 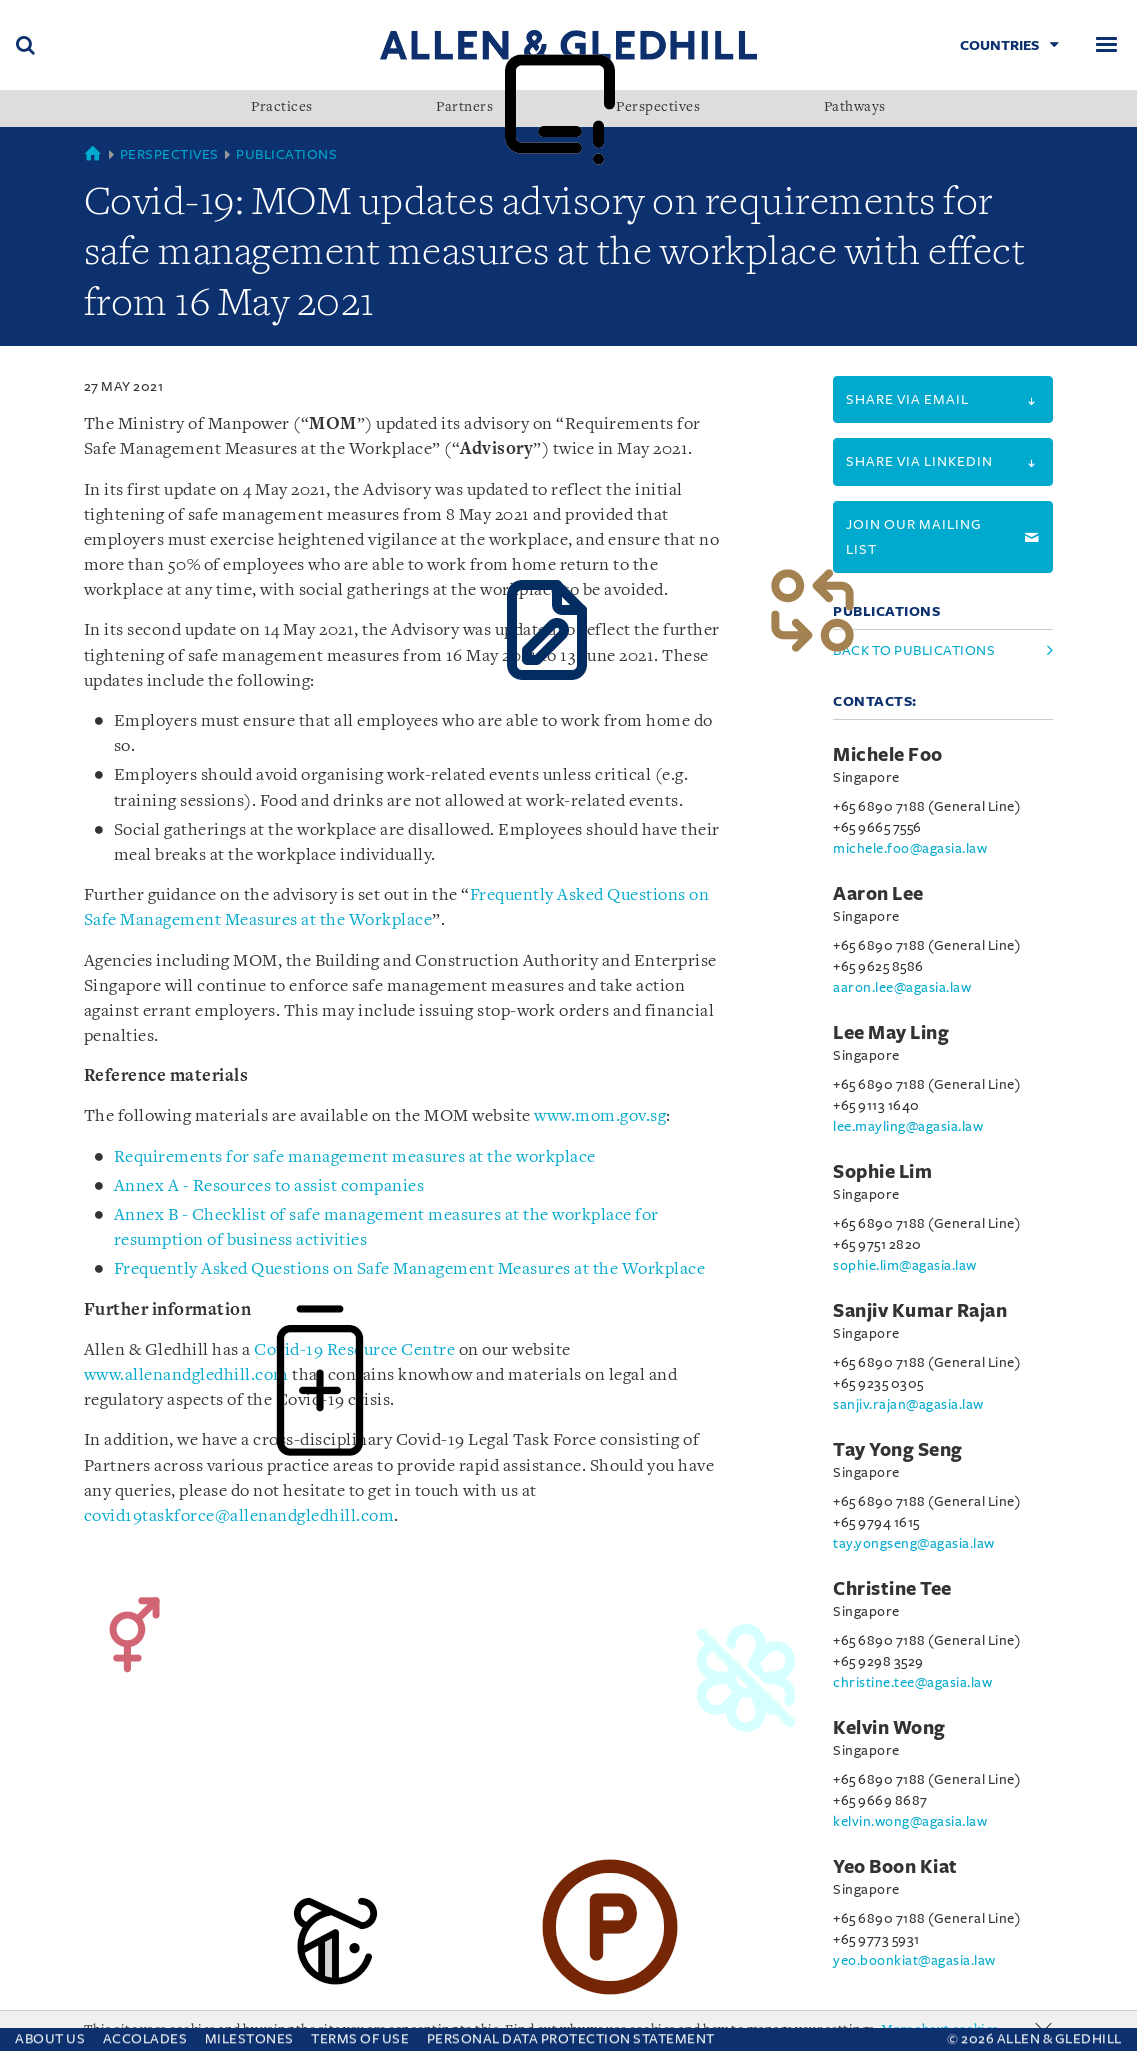 What do you see at coordinates (335, 1939) in the screenshot?
I see `open The New York Times app` at bounding box center [335, 1939].